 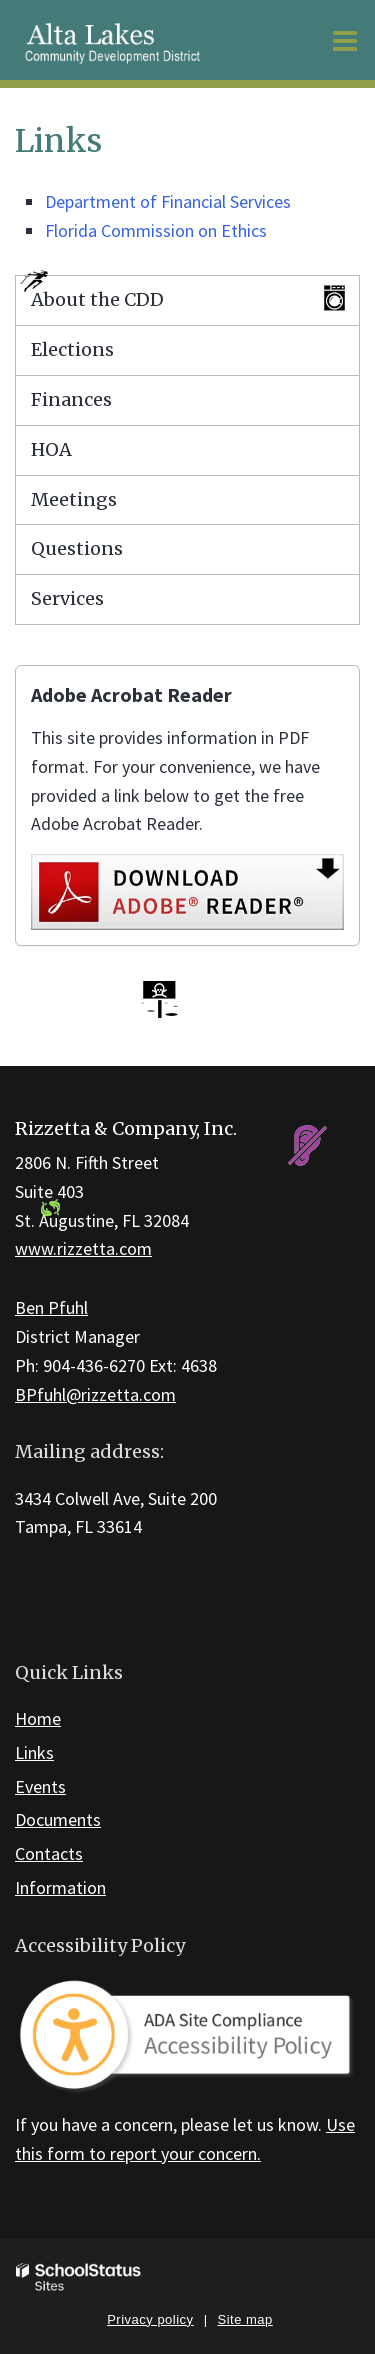 What do you see at coordinates (334, 297) in the screenshot?
I see `access laundry or appliance controls` at bounding box center [334, 297].